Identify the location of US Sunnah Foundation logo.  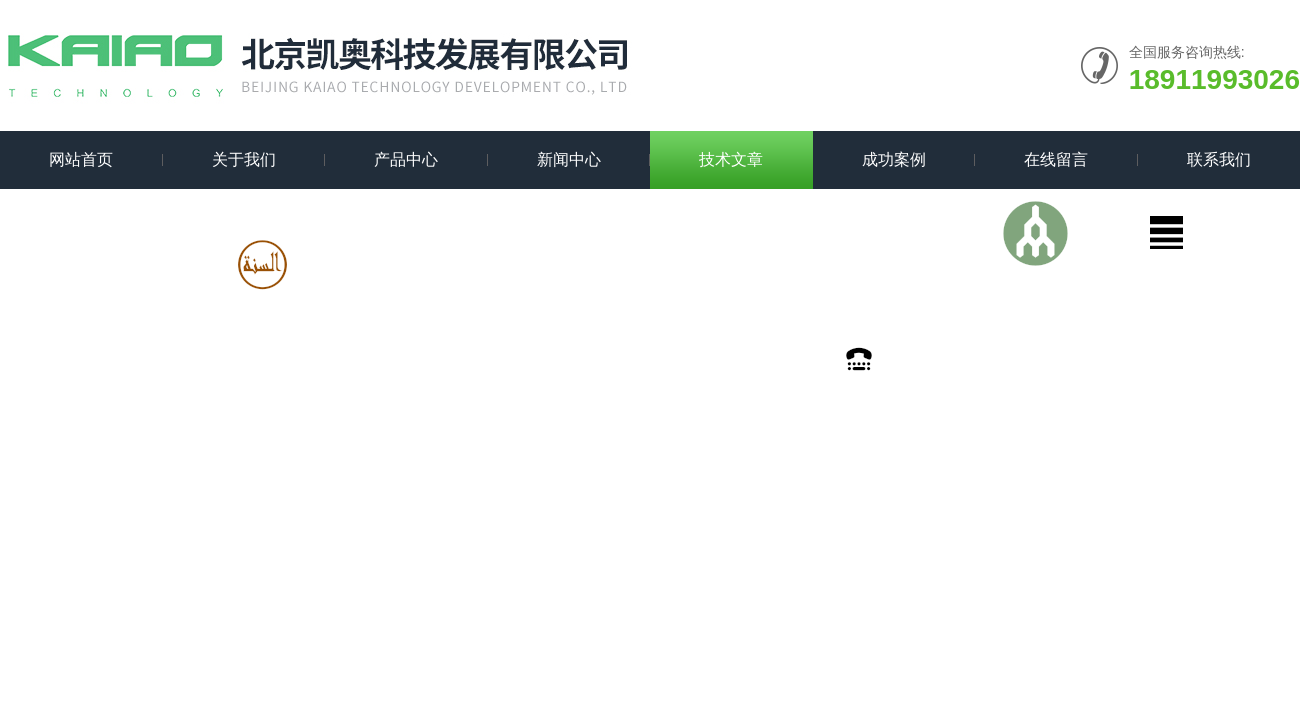
(262, 263).